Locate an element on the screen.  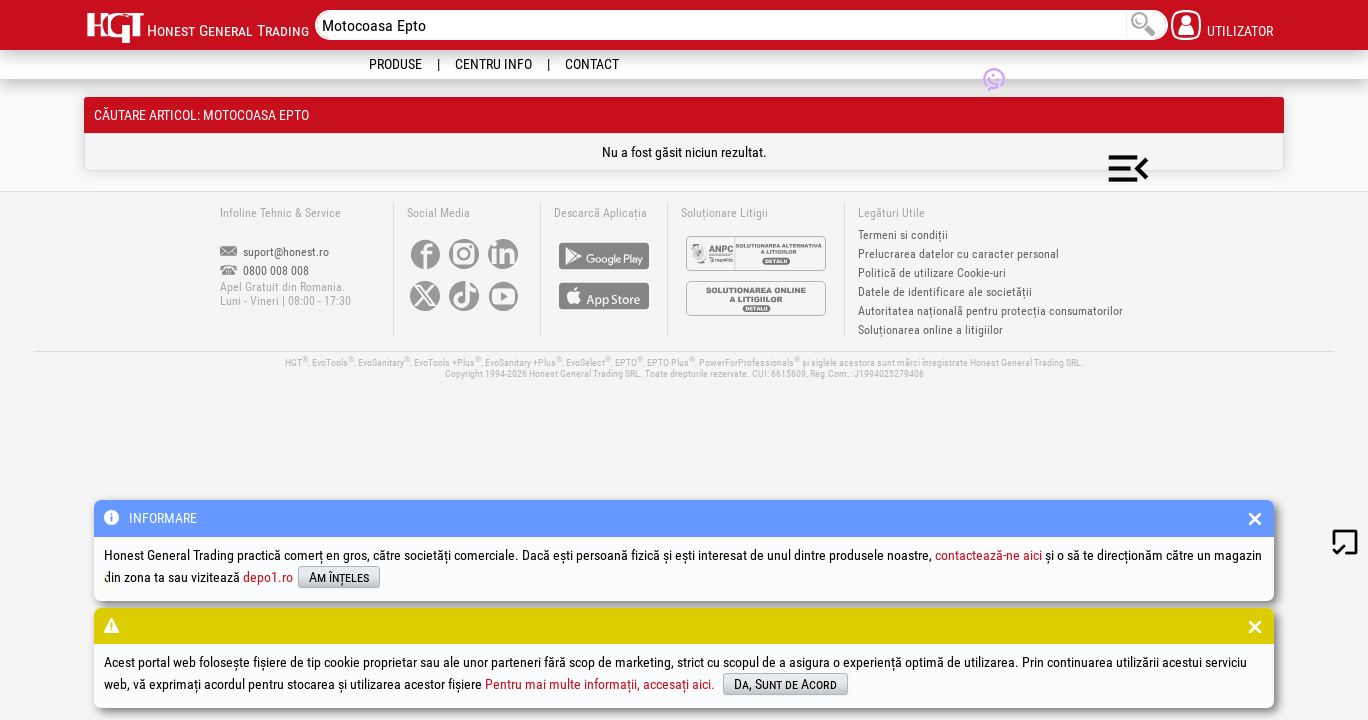
mark task as complete is located at coordinates (1345, 542).